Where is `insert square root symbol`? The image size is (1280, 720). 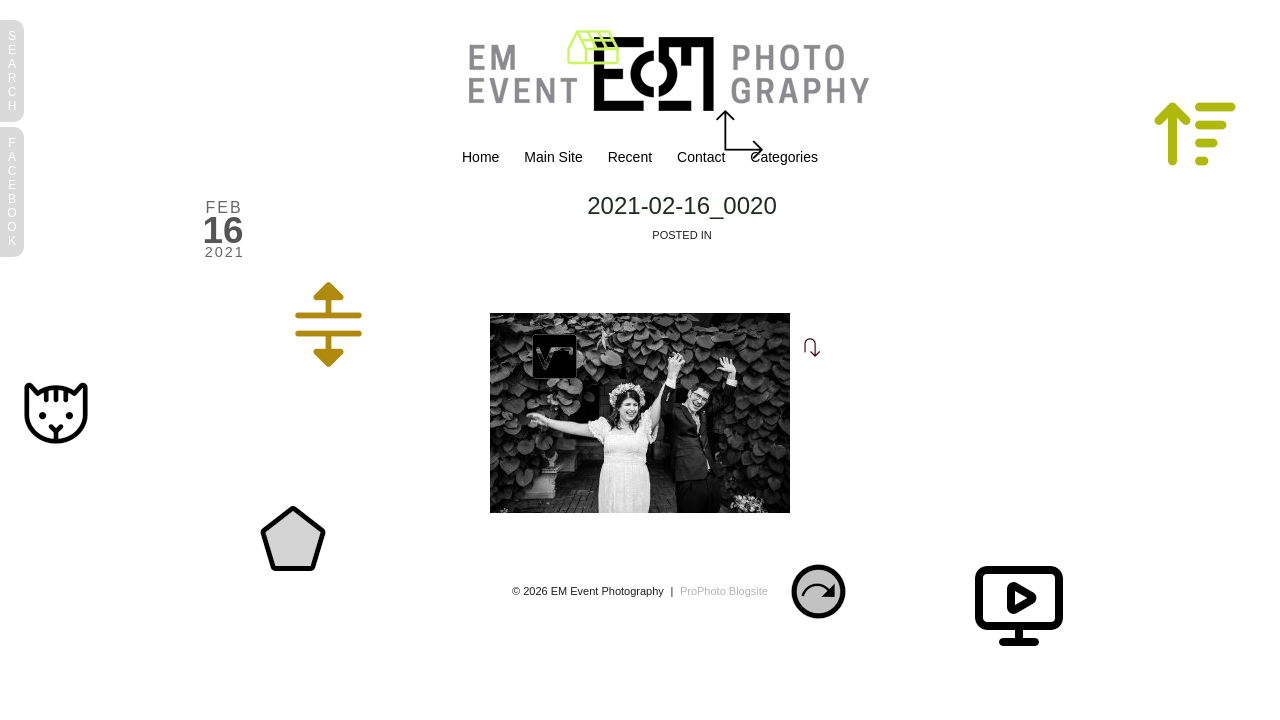 insert square root symbol is located at coordinates (554, 356).